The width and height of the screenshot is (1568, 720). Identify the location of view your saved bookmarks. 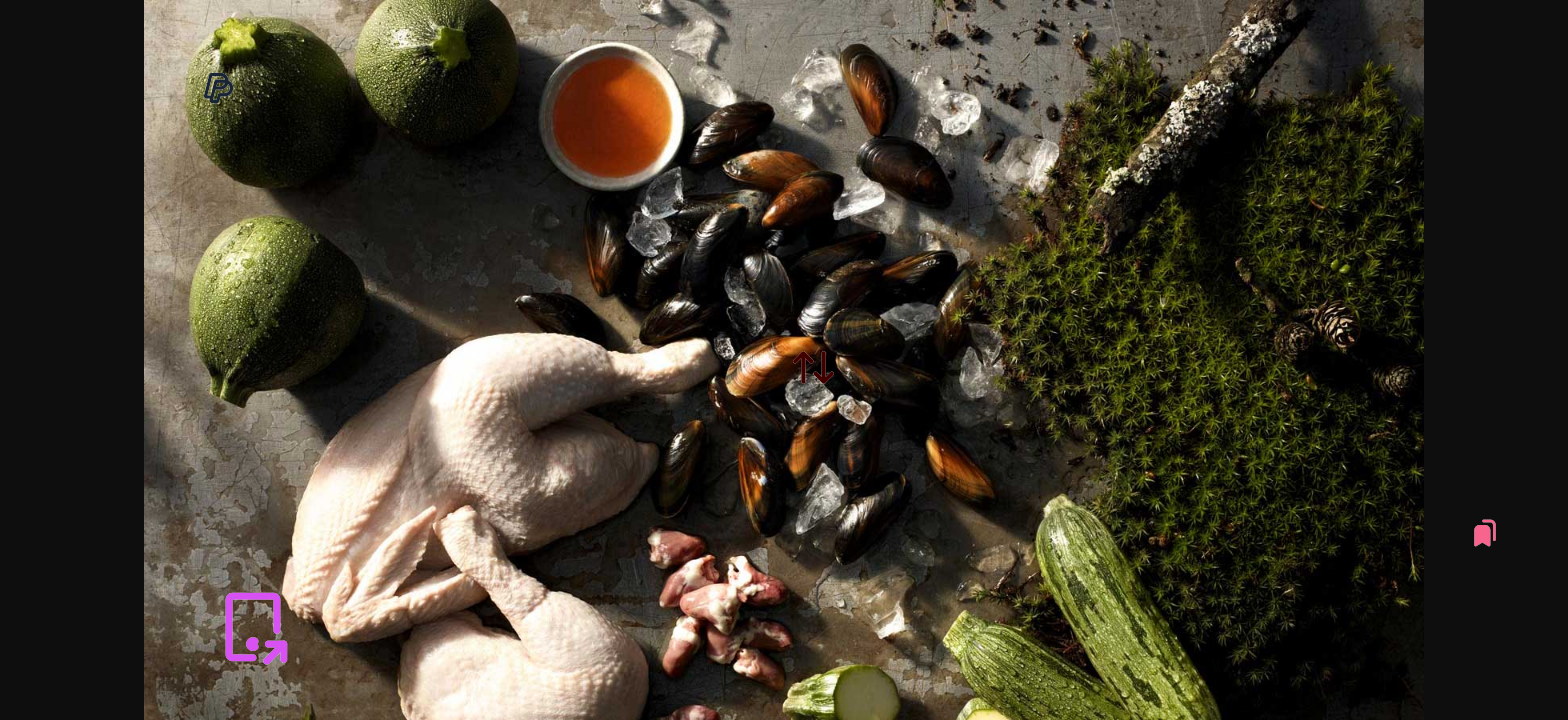
(1485, 533).